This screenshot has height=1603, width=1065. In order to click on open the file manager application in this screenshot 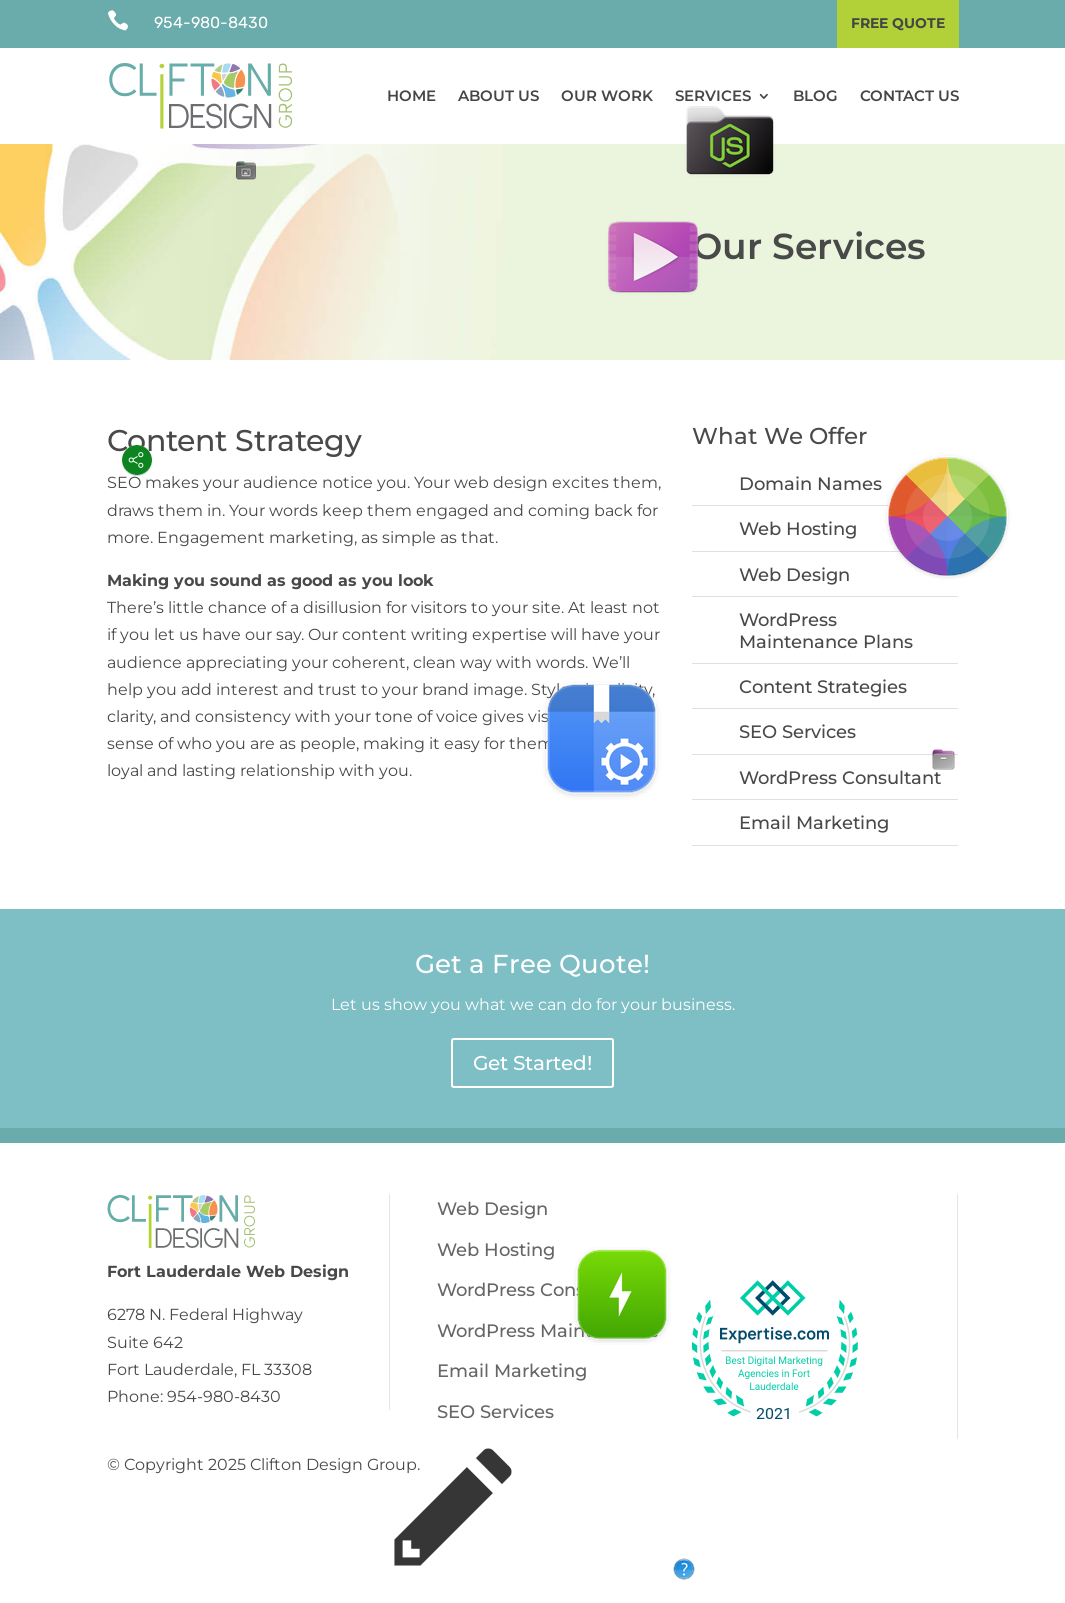, I will do `click(943, 759)`.